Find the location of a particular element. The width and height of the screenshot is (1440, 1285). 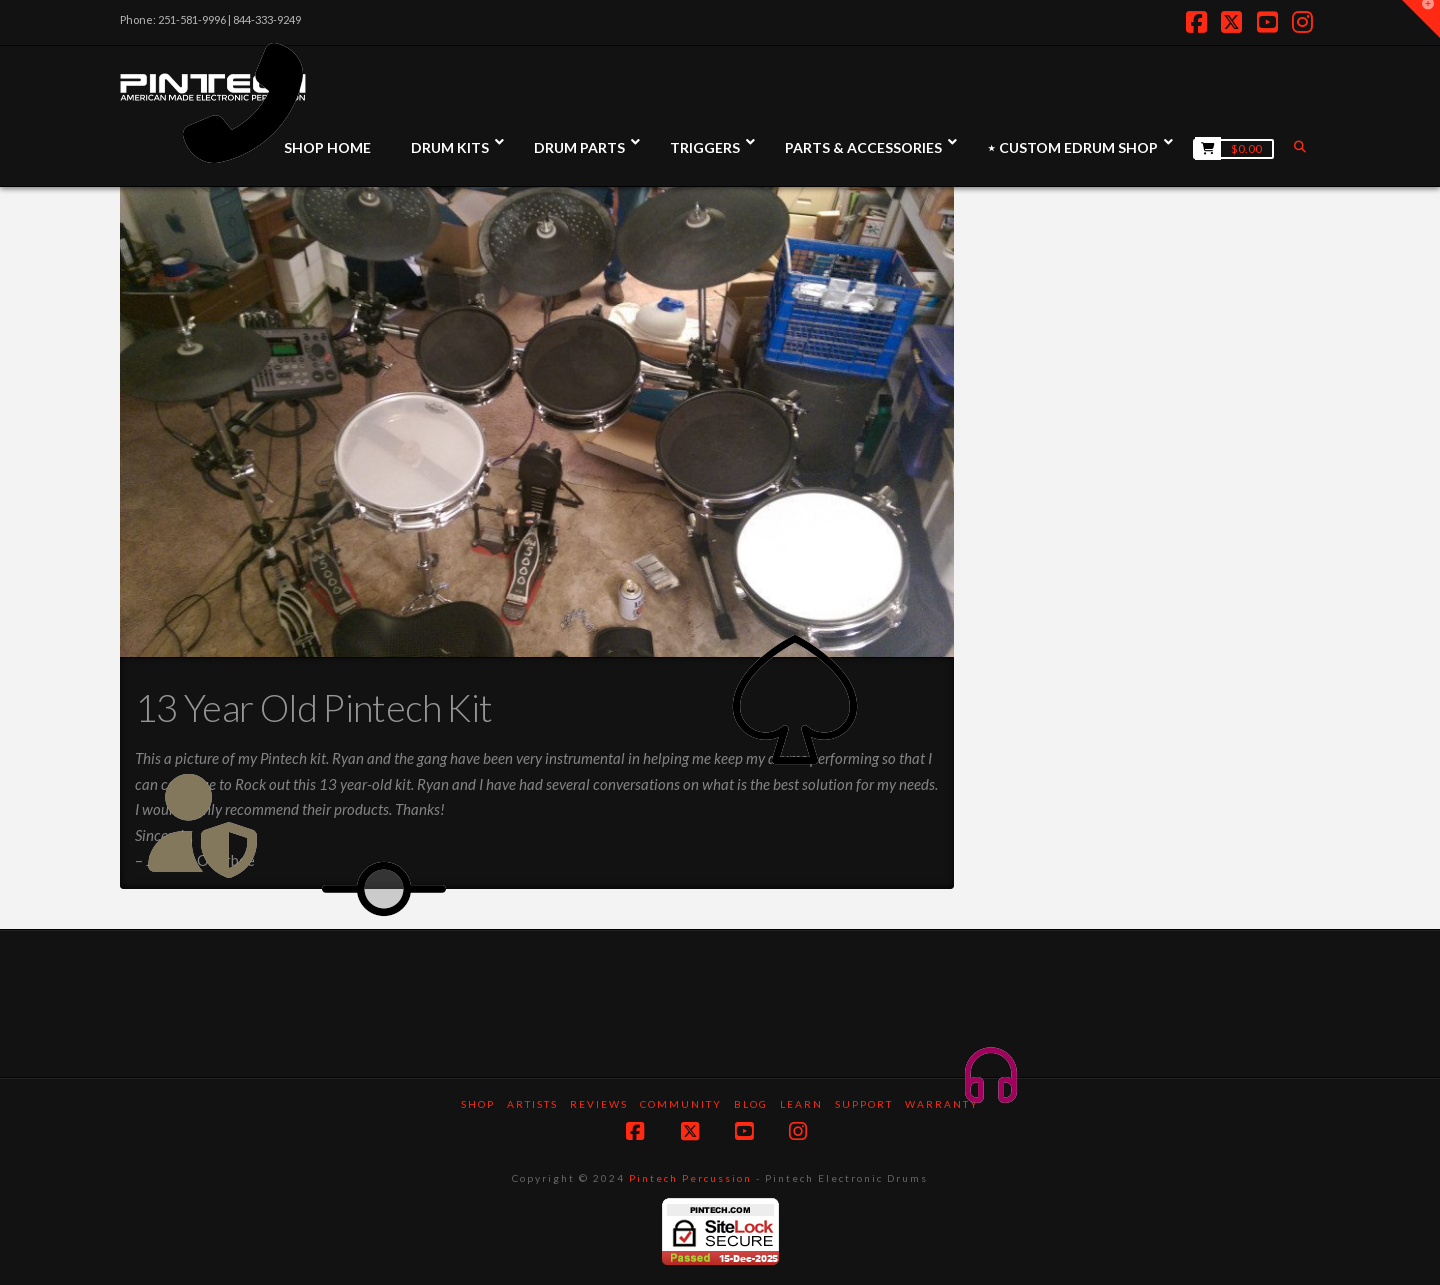

view commit history is located at coordinates (384, 889).